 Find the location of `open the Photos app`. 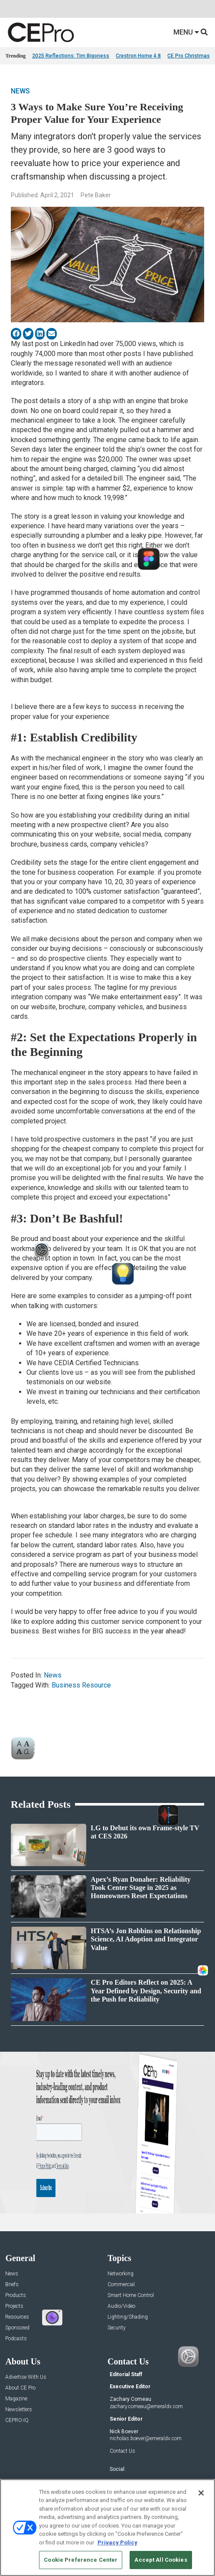

open the Photos app is located at coordinates (203, 1970).